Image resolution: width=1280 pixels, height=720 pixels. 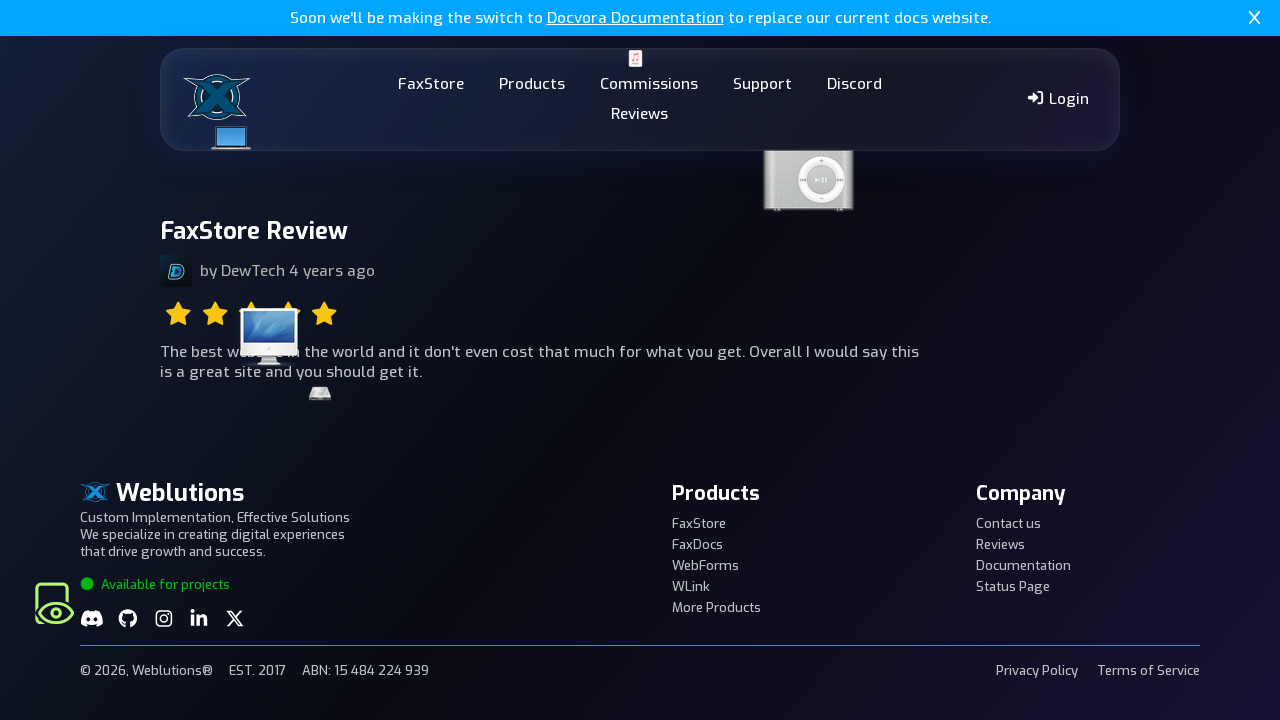 I want to click on iPod shuffle device connected, so click(x=808, y=163).